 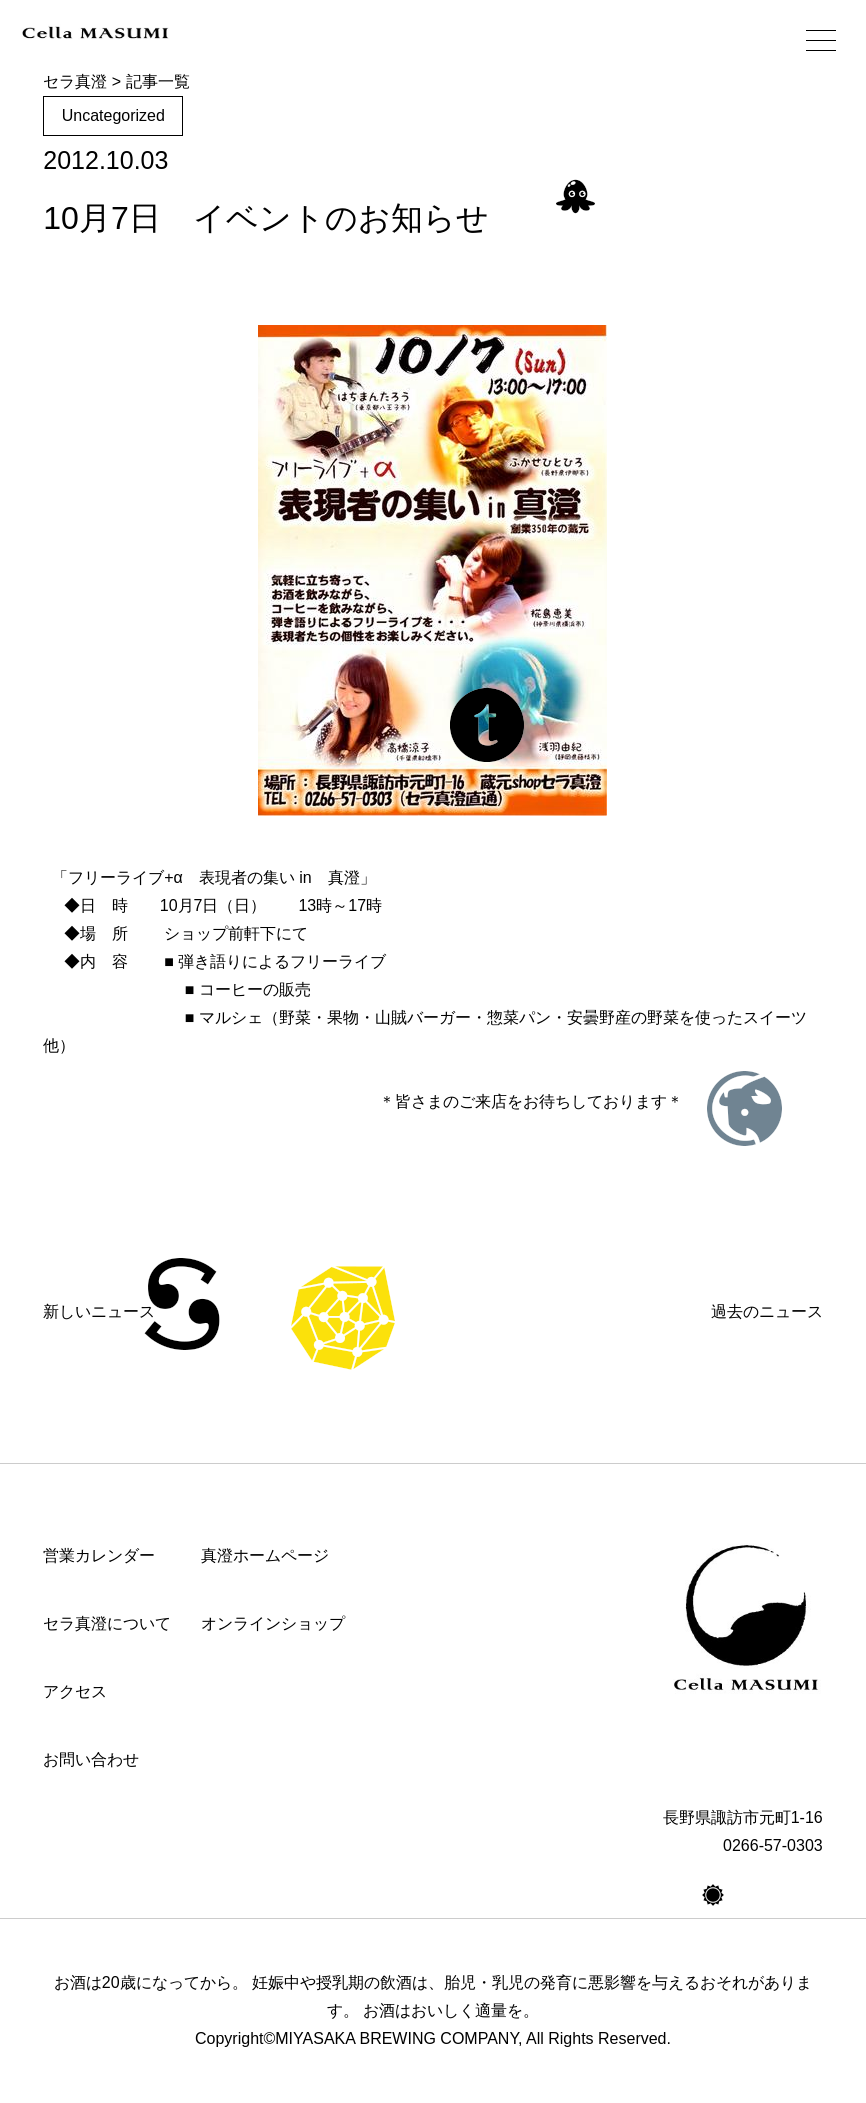 What do you see at coordinates (713, 1895) in the screenshot?
I see `open the AccuWeather app` at bounding box center [713, 1895].